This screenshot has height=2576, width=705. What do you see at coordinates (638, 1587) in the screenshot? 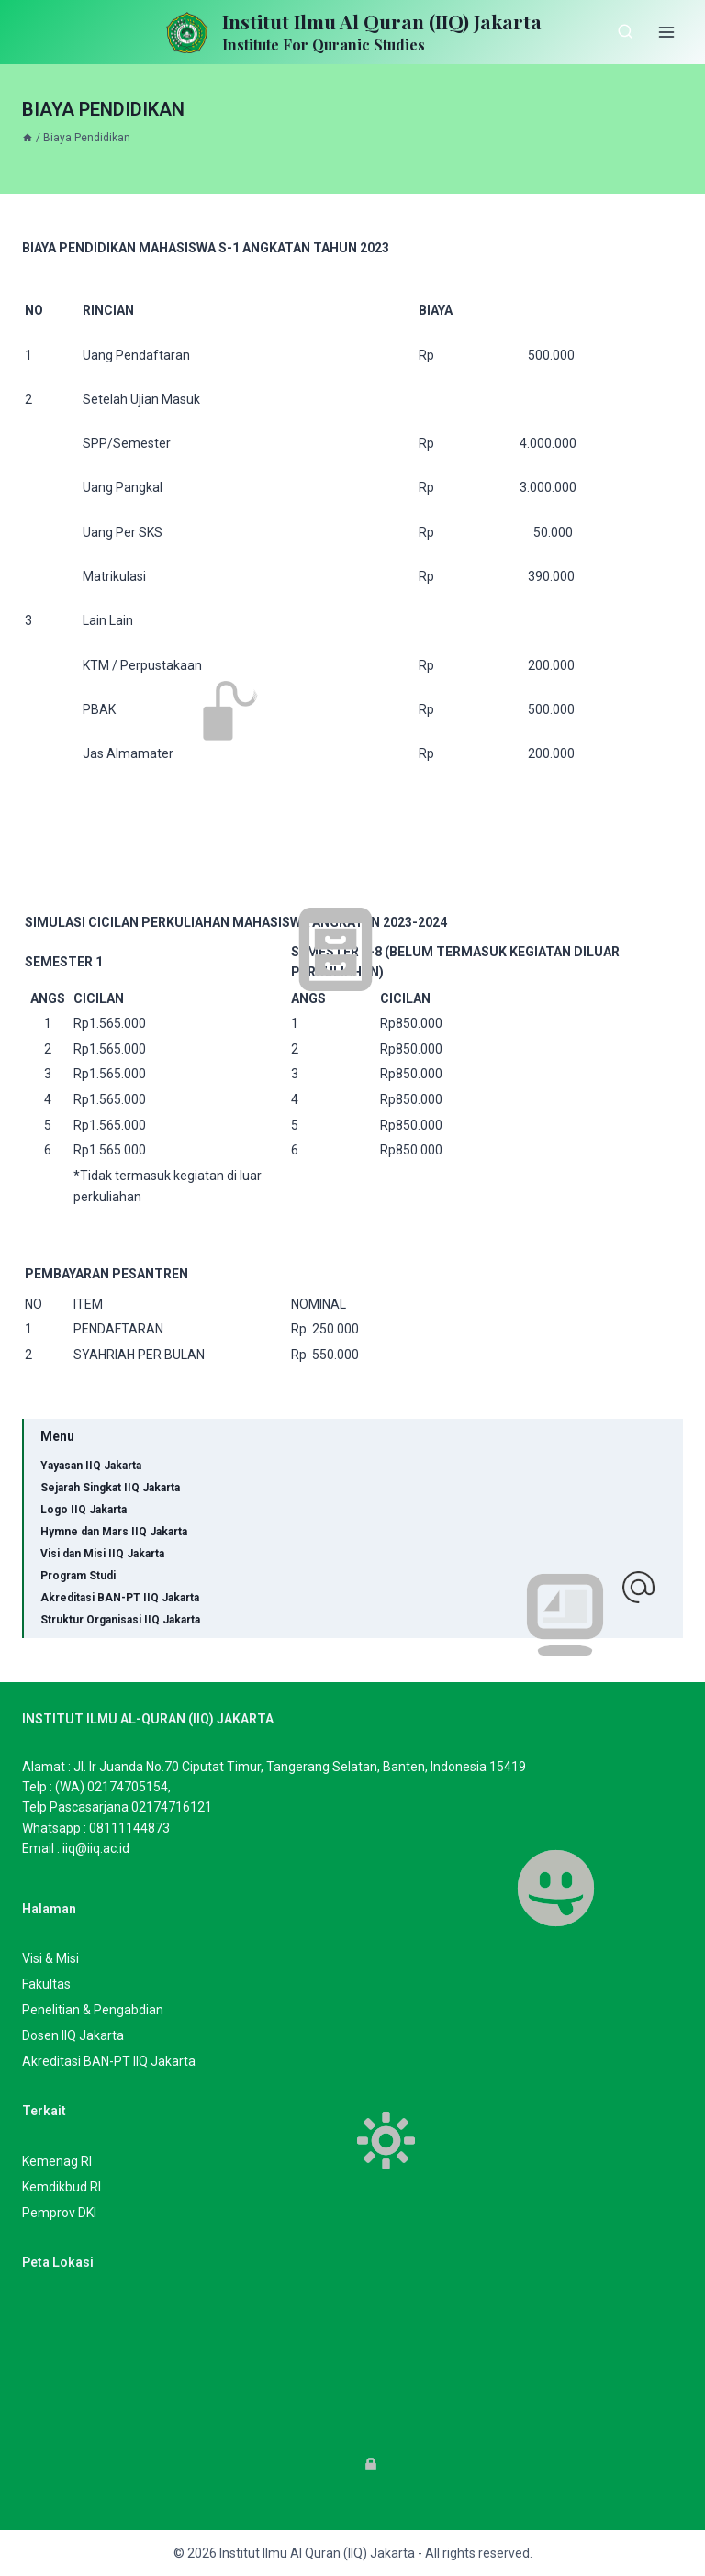
I see `manage linked online accounts` at bounding box center [638, 1587].